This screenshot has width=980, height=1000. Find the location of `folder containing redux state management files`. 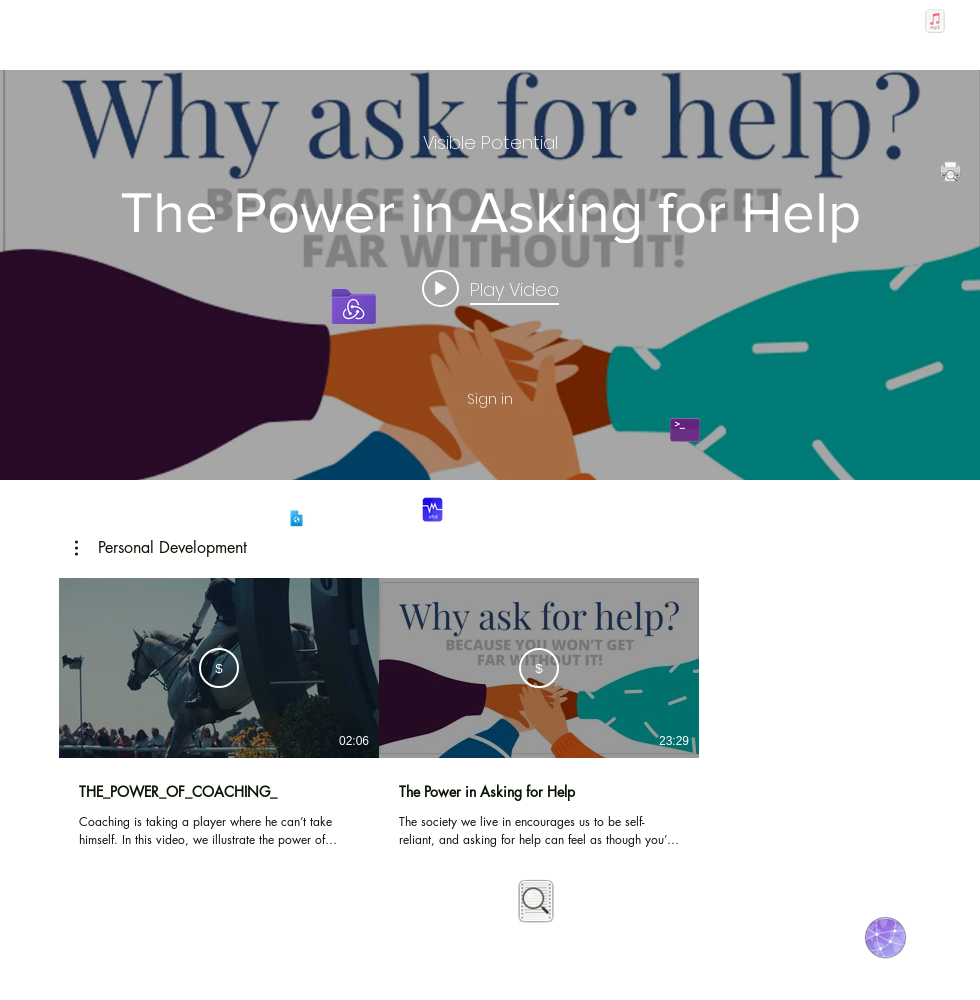

folder containing redux state management files is located at coordinates (353, 307).